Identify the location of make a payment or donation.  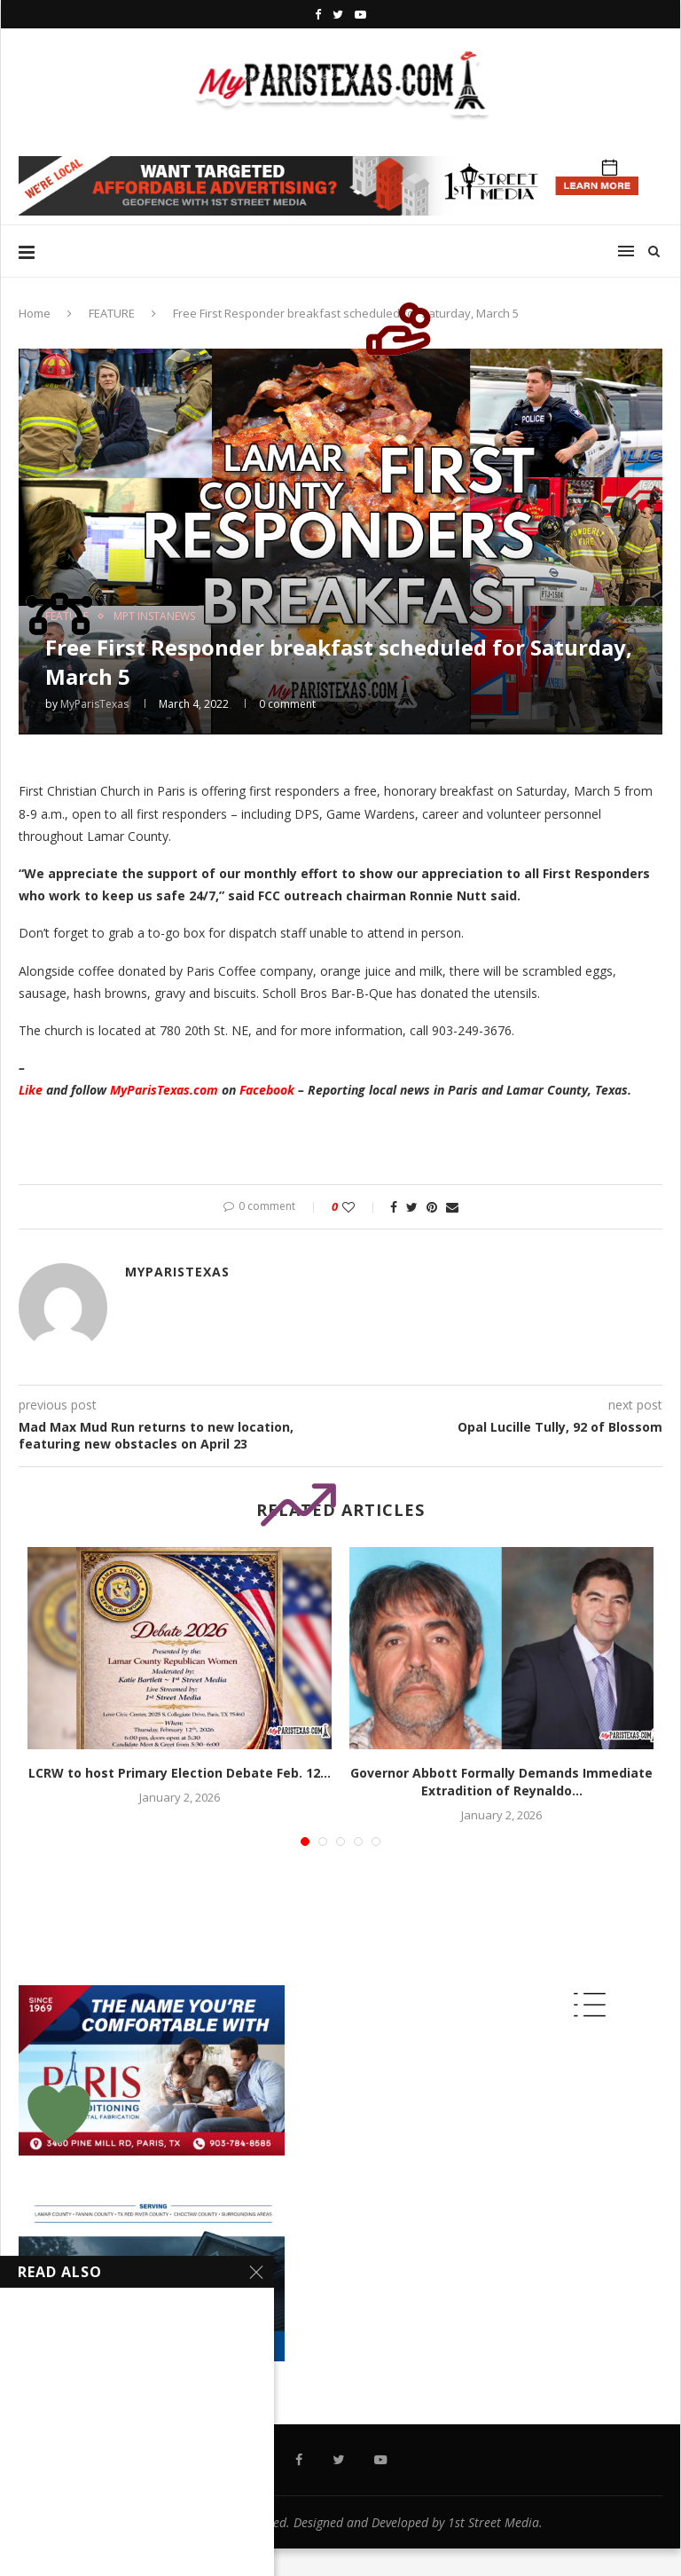
(400, 331).